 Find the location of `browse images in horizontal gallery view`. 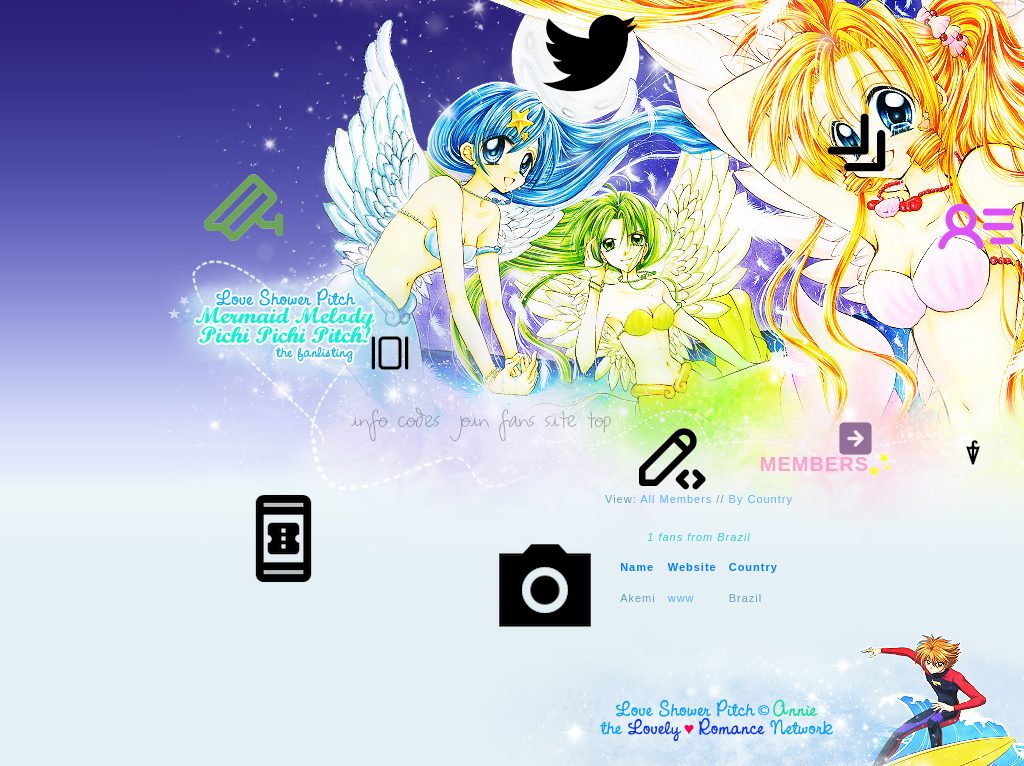

browse images in horizontal gallery view is located at coordinates (390, 353).